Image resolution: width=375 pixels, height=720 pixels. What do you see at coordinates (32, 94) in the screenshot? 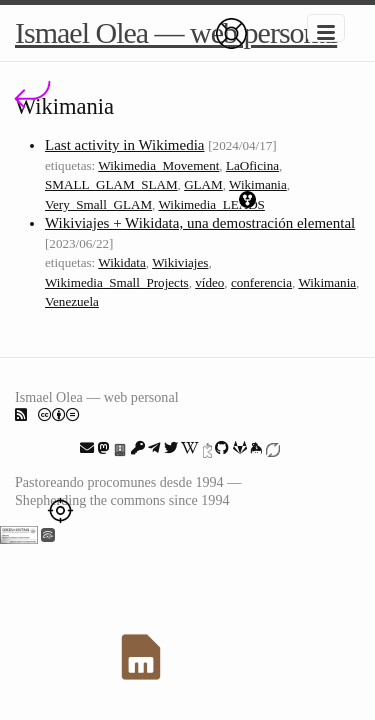
I see `reply to a message` at bounding box center [32, 94].